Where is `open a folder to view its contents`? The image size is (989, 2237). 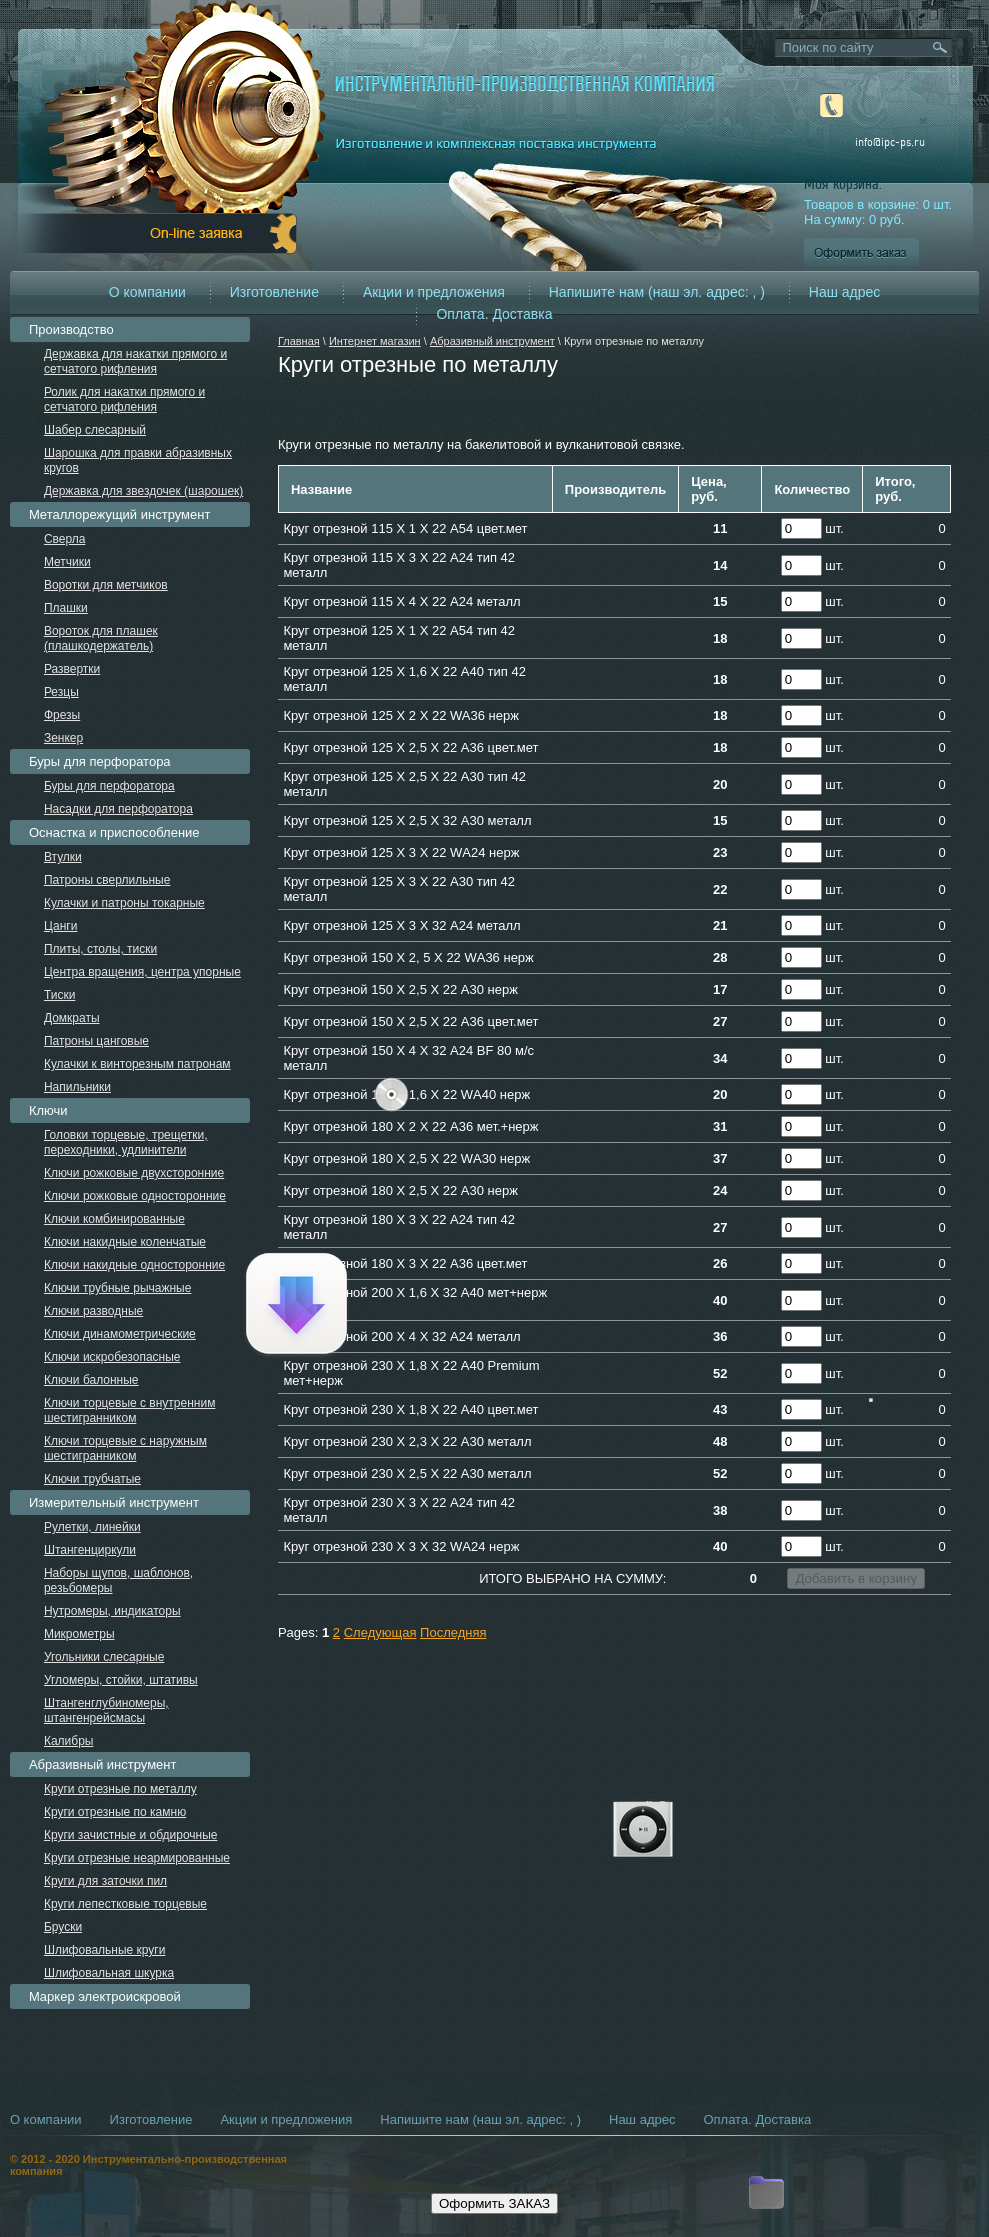 open a folder to view its contents is located at coordinates (766, 2192).